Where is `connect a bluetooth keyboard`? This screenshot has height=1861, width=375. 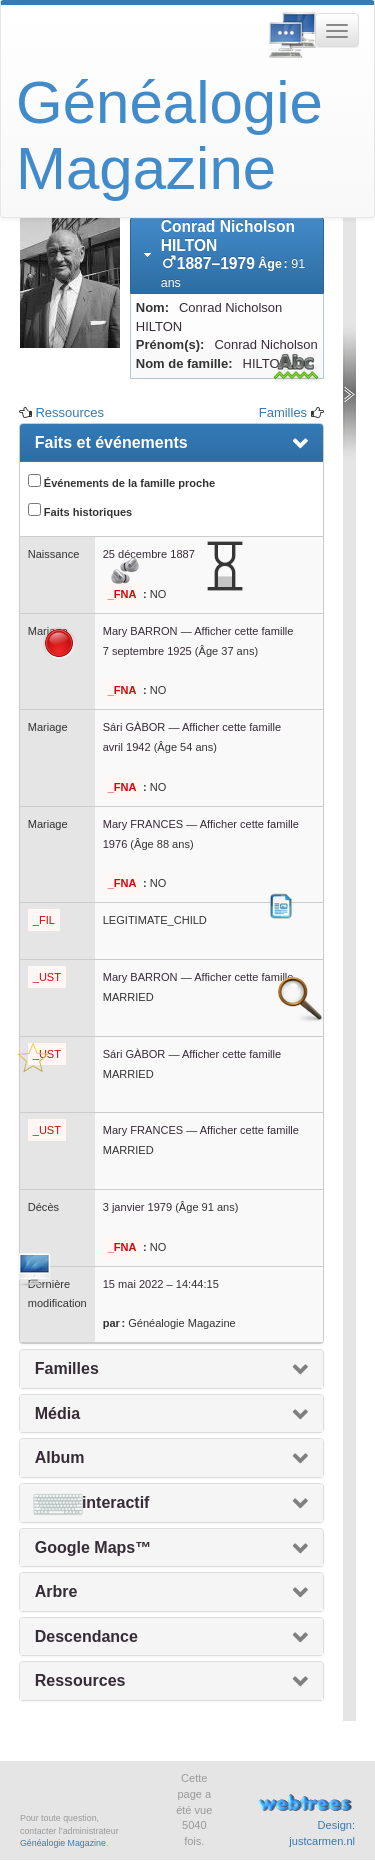 connect a bluetooth keyboard is located at coordinates (58, 1504).